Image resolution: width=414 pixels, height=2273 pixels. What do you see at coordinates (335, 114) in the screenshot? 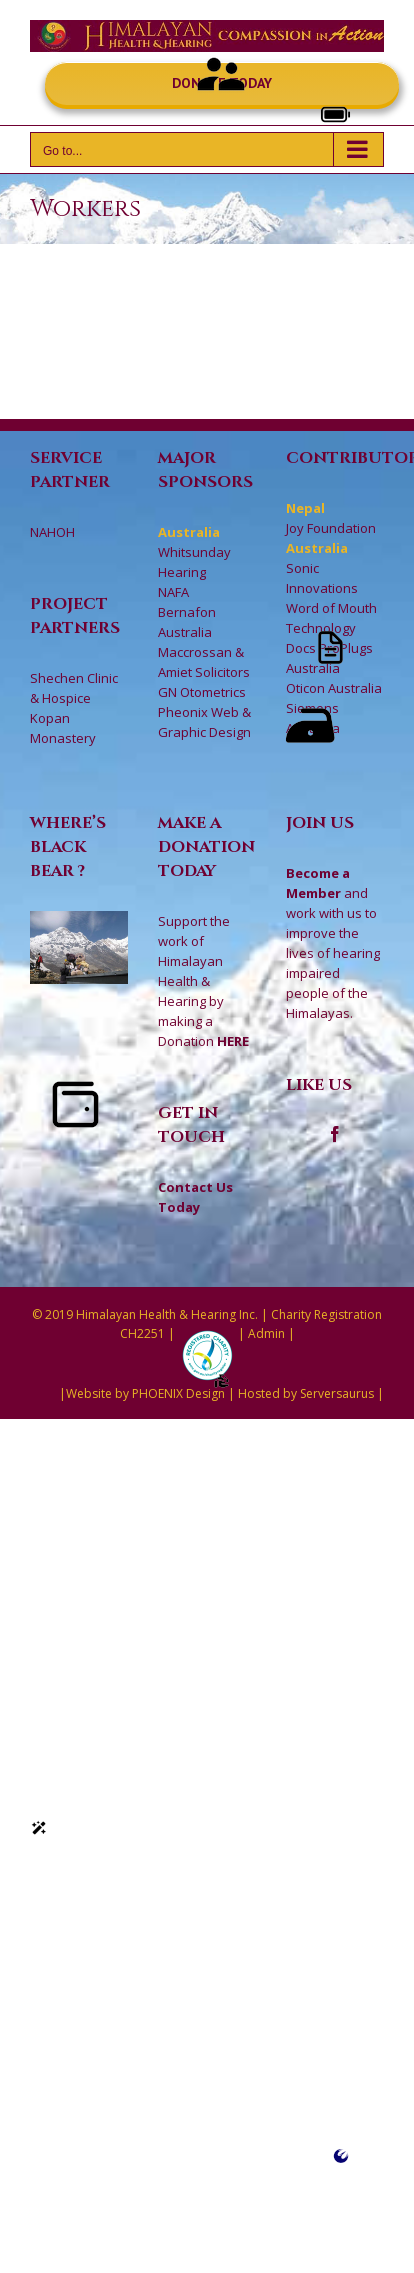
I see `indicates battery is fully charged` at bounding box center [335, 114].